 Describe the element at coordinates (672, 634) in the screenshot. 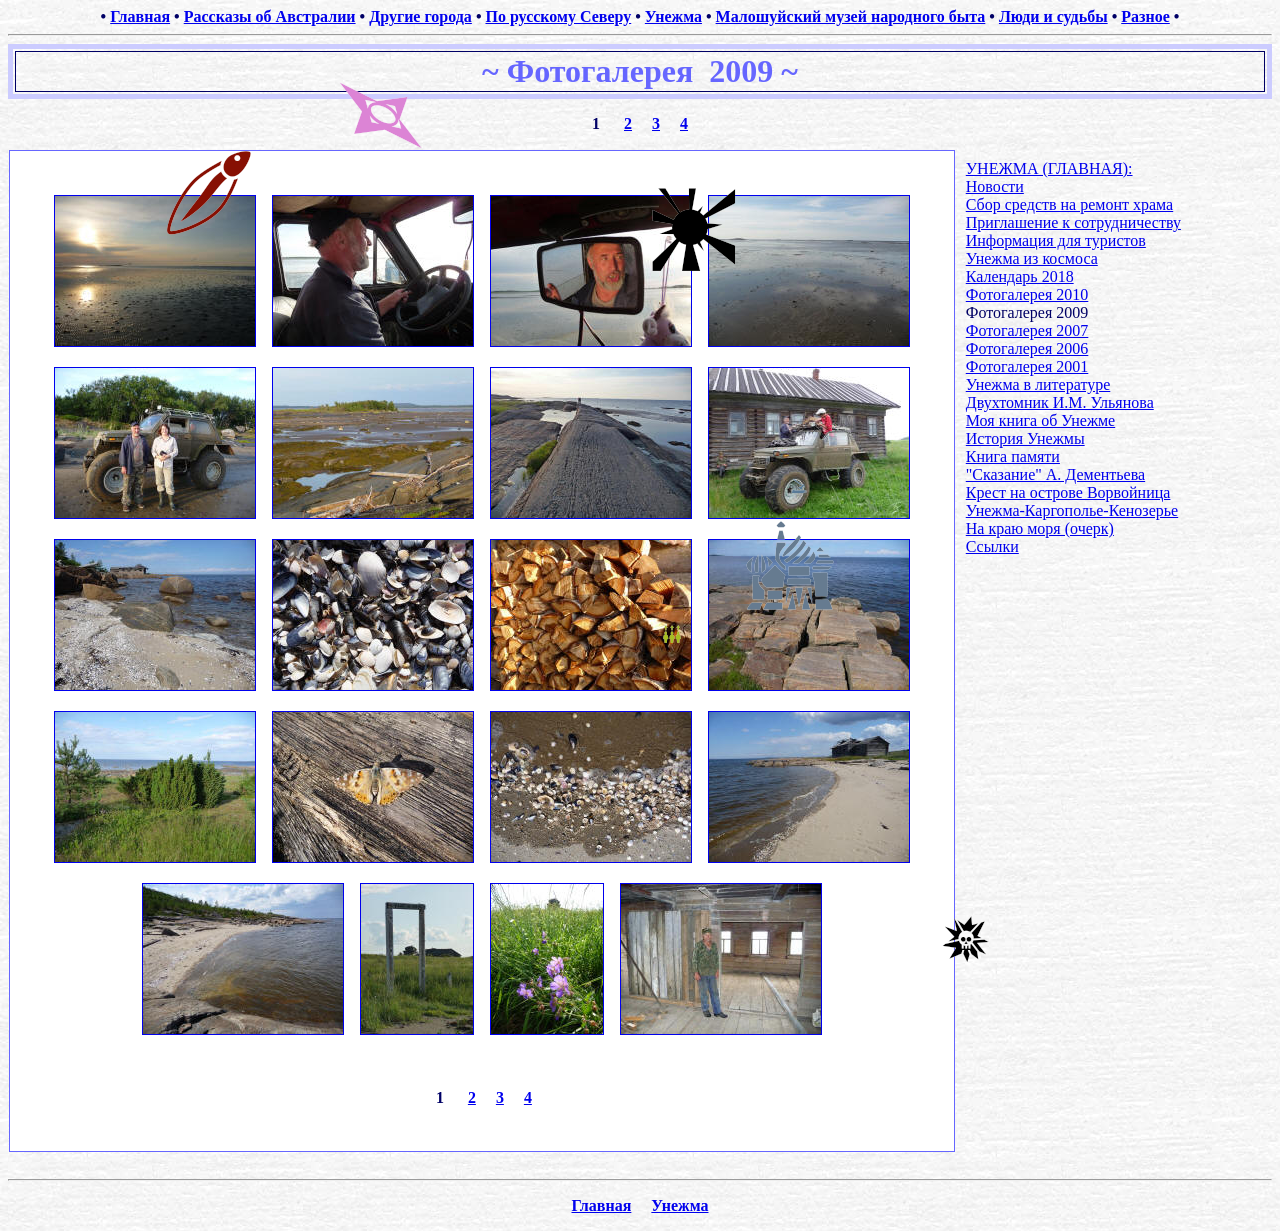

I see `upgrade your team or group members` at that location.